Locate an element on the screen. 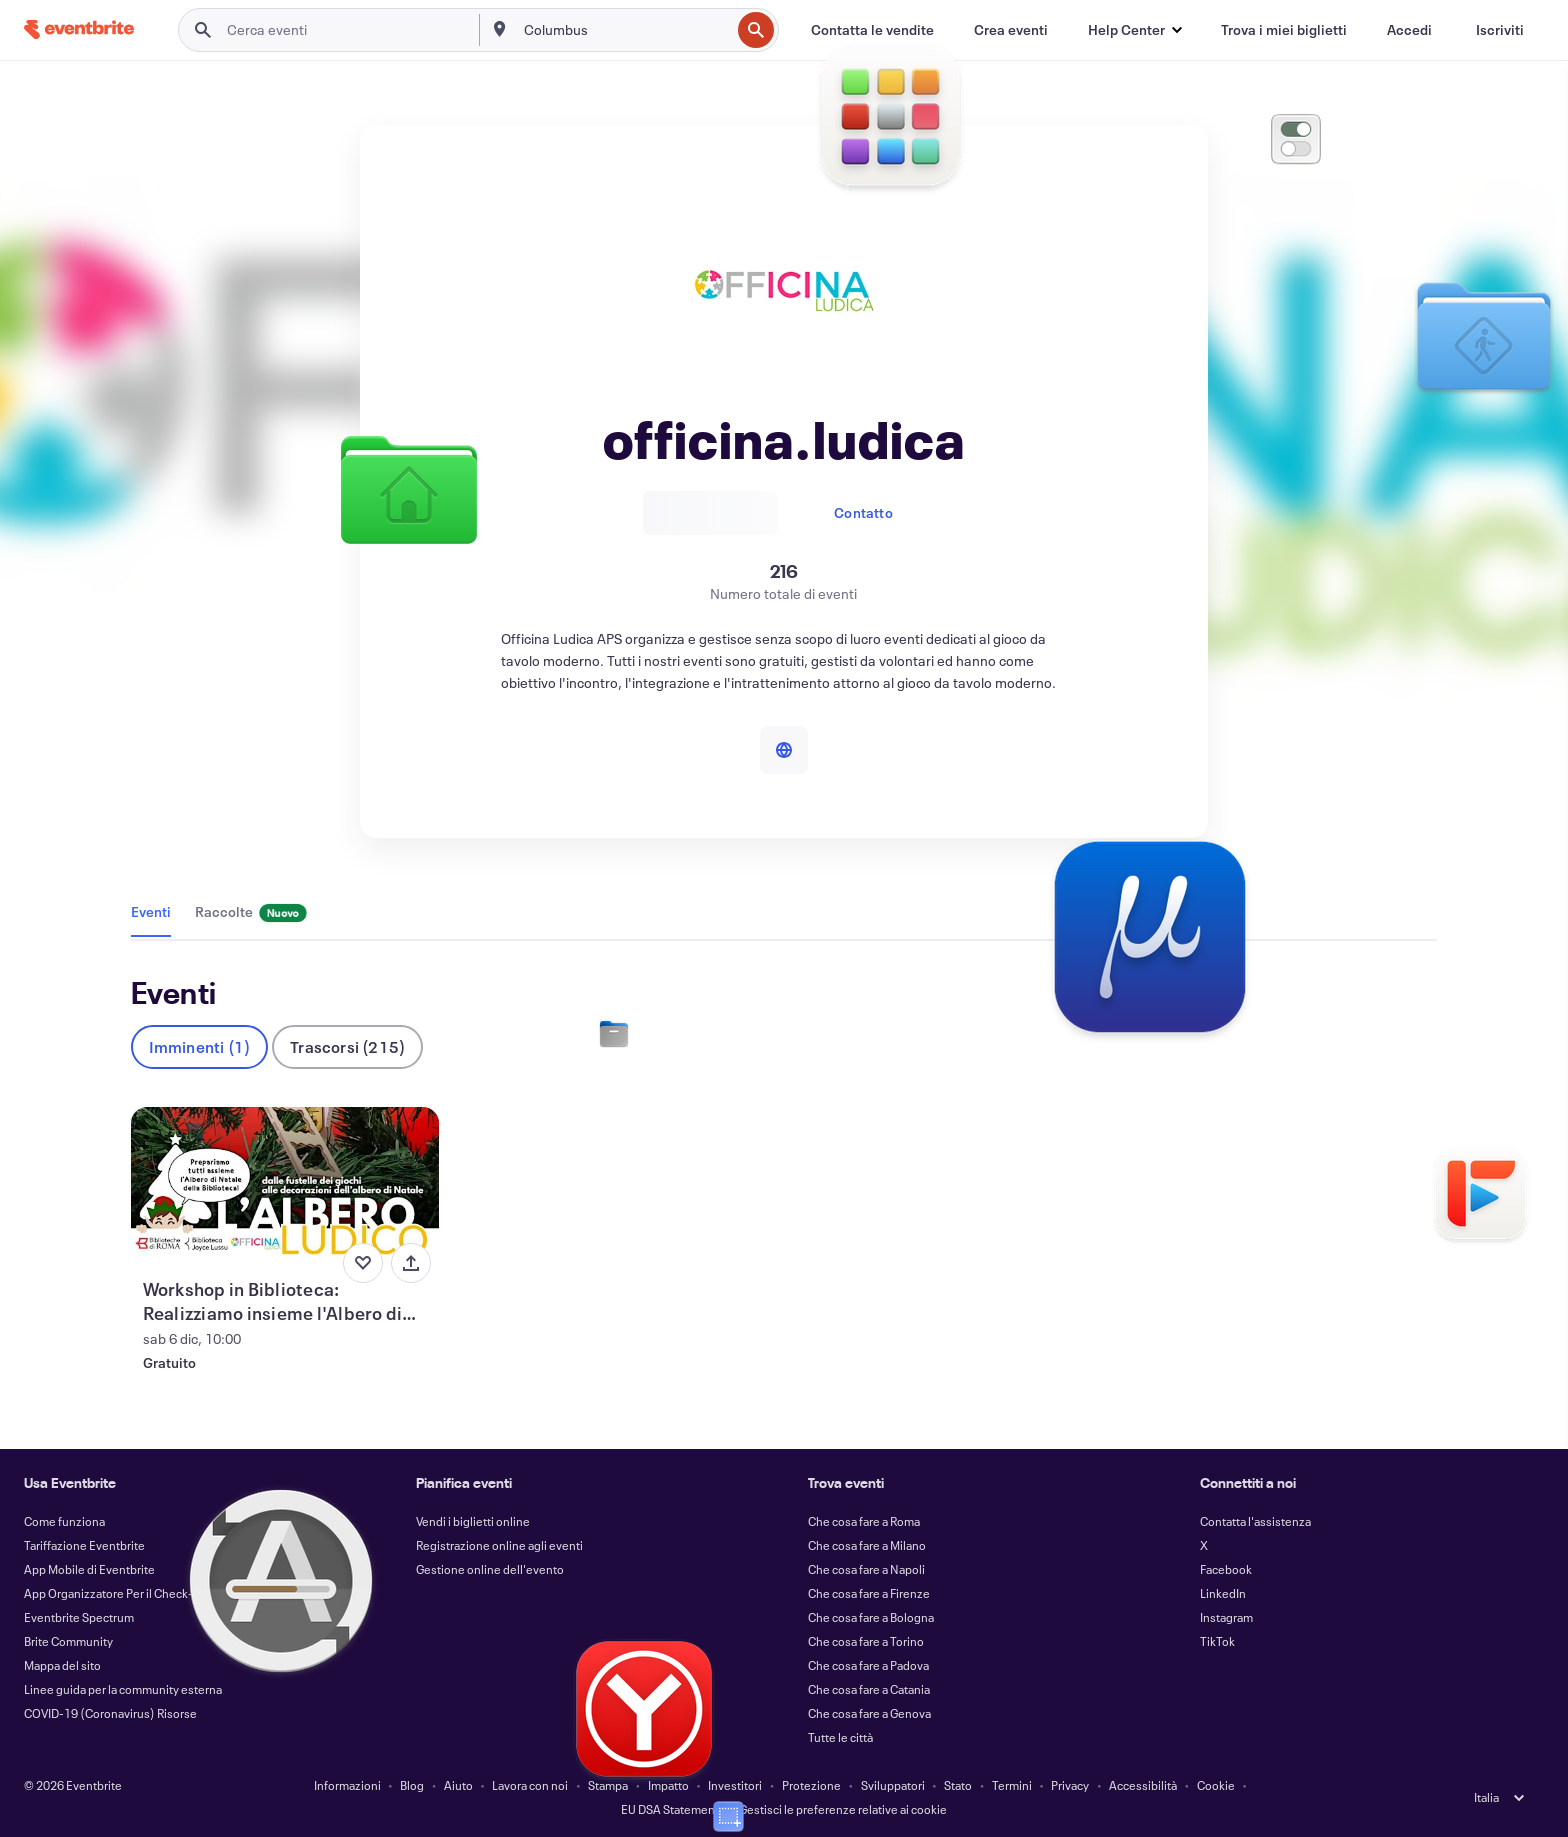  open the Yandex app is located at coordinates (644, 1709).